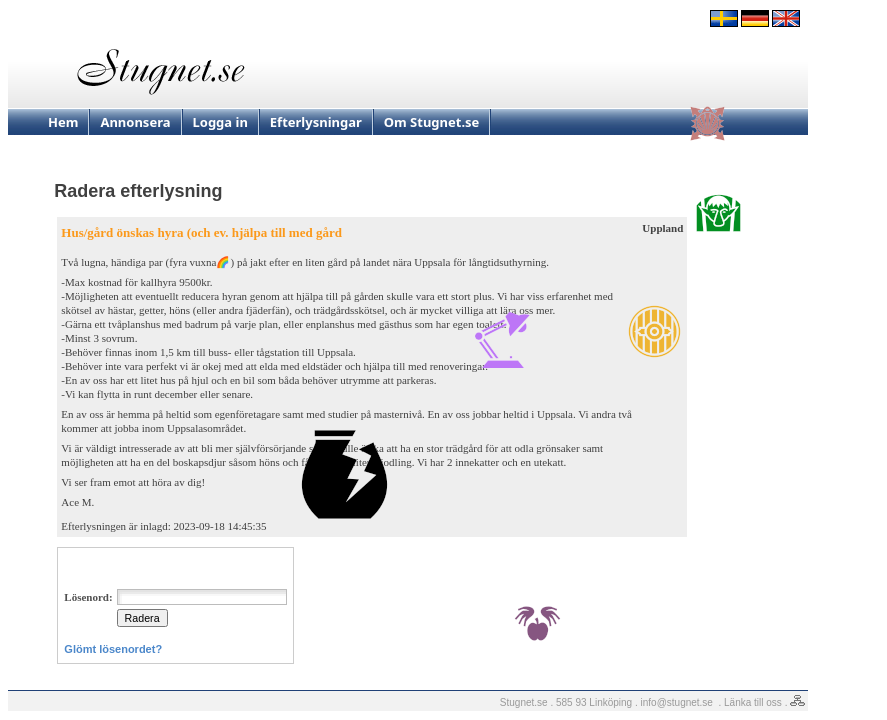  What do you see at coordinates (707, 123) in the screenshot?
I see `share or broadcast game achievement` at bounding box center [707, 123].